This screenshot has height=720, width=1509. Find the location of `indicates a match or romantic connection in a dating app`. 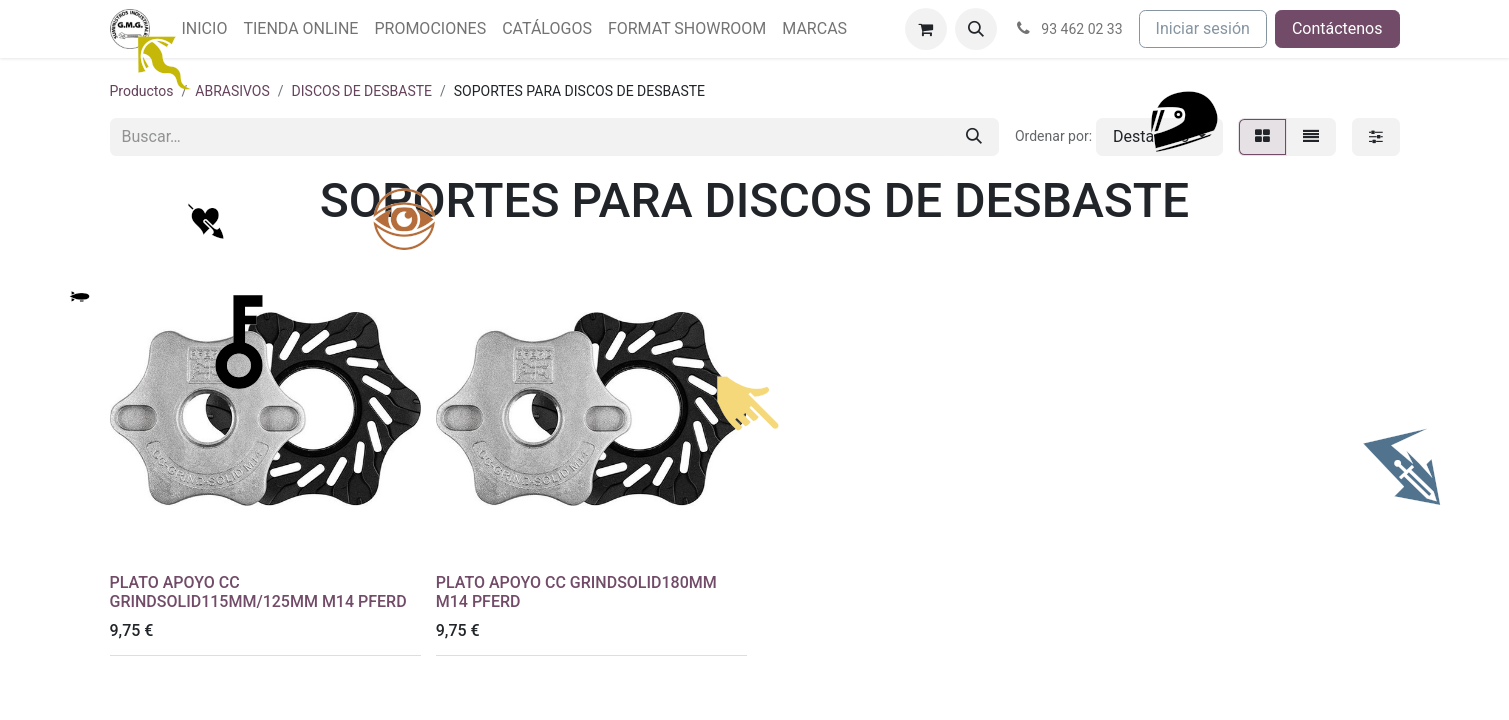

indicates a match or romantic connection in a dating app is located at coordinates (206, 221).